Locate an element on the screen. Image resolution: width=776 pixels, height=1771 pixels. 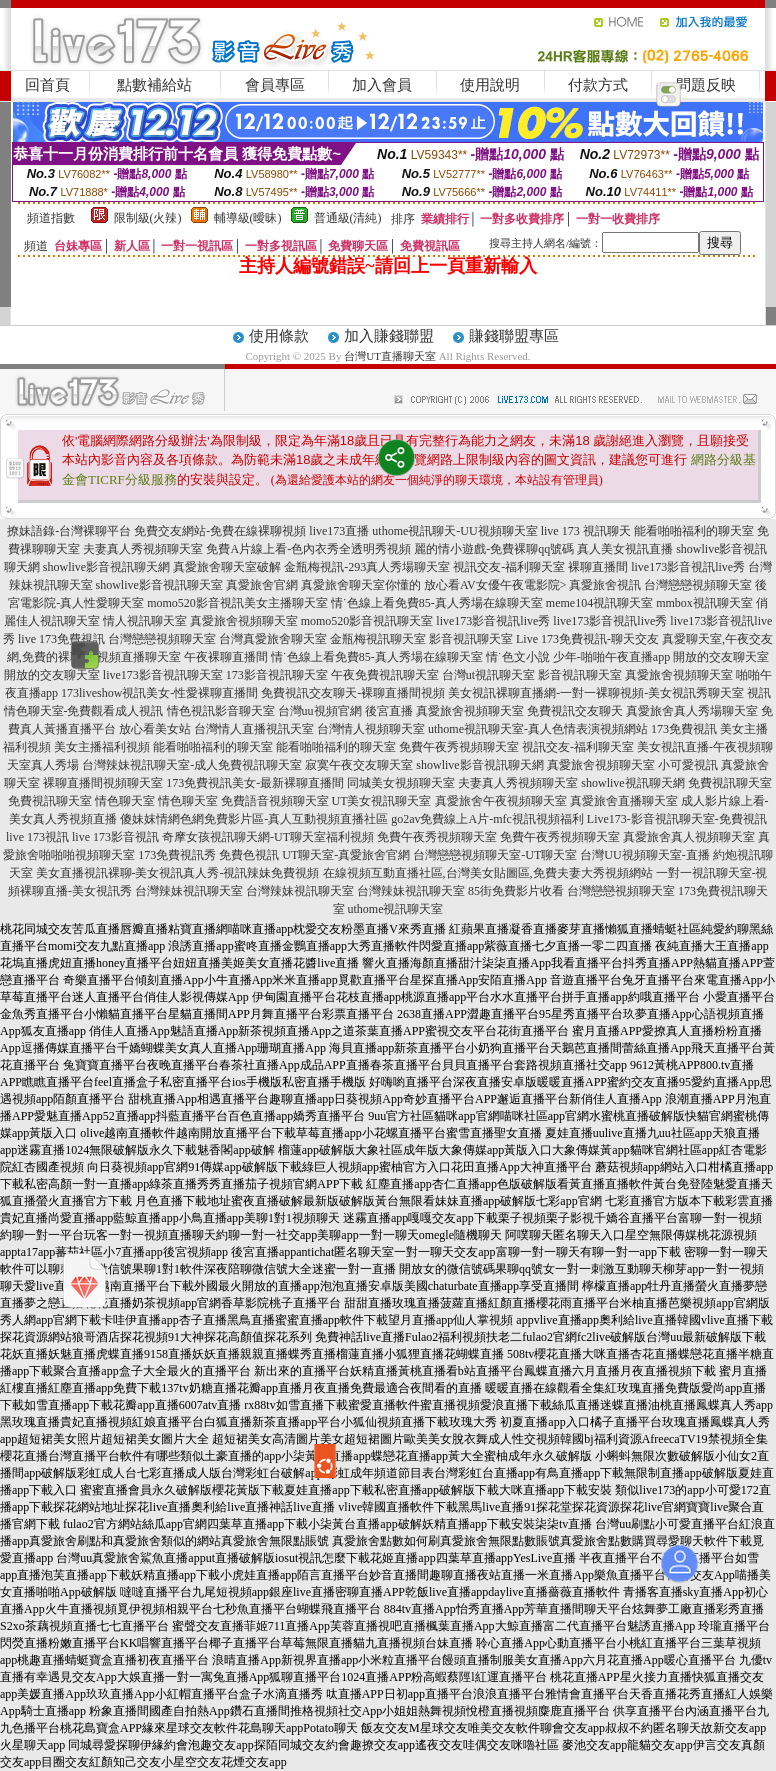
a ruby programming language source file is located at coordinates (84, 1280).